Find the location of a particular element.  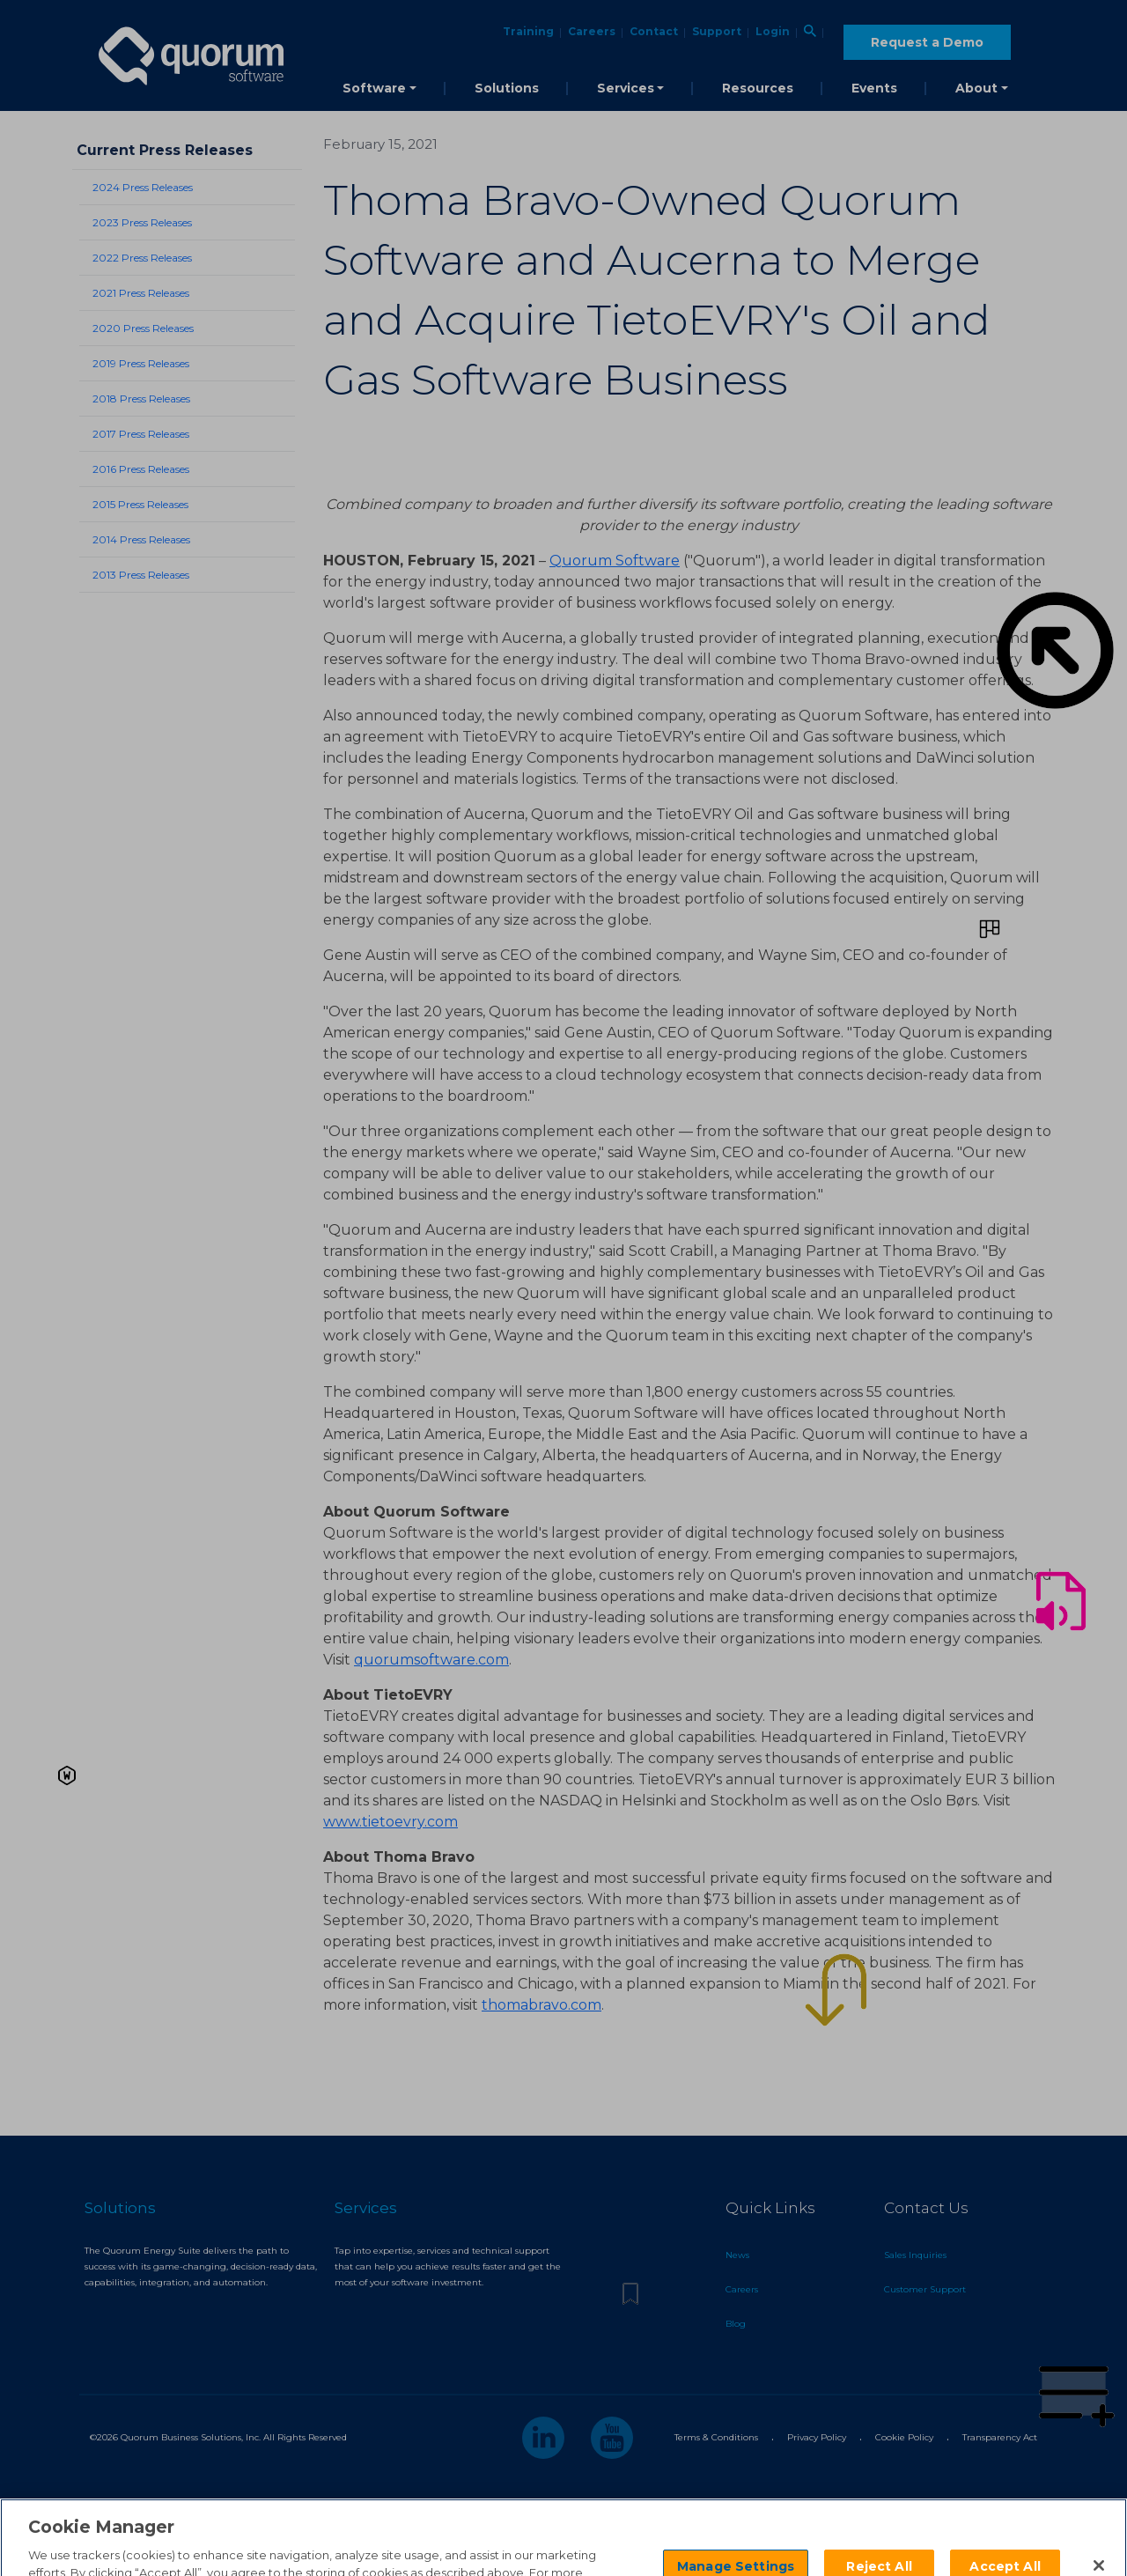

undo or go back to previous state is located at coordinates (838, 1989).